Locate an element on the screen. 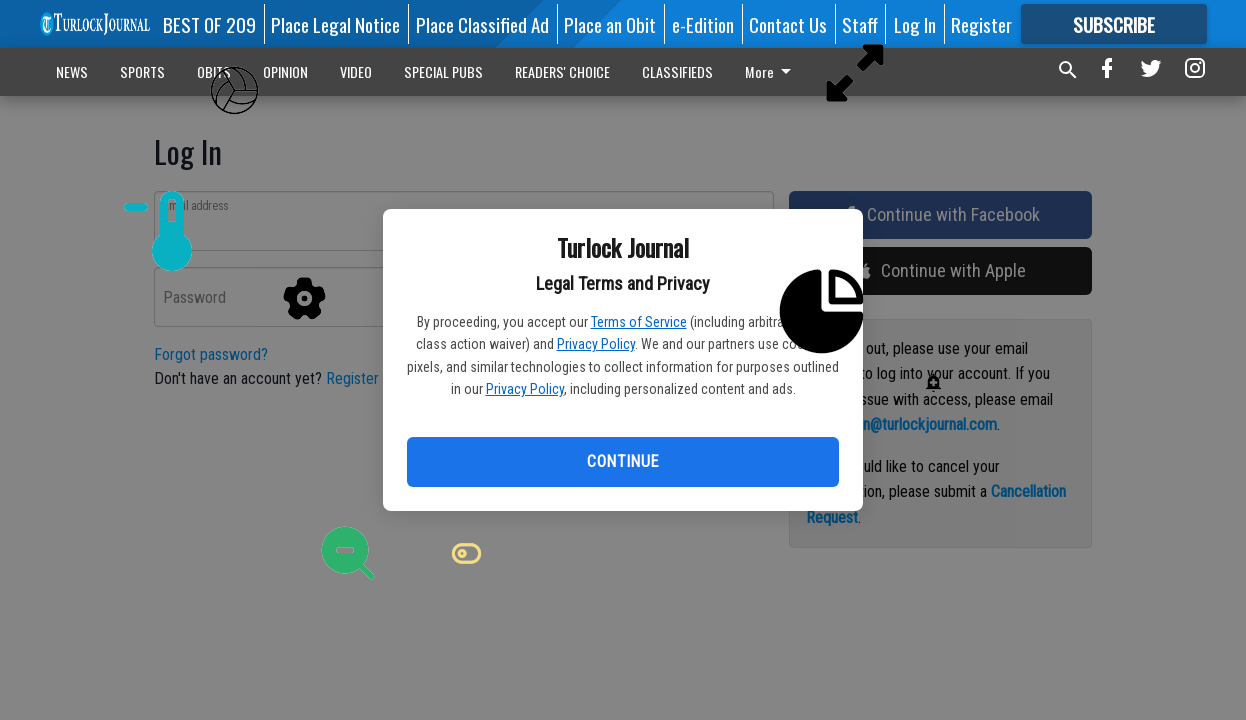  view analytics or statistics breakdown is located at coordinates (821, 311).